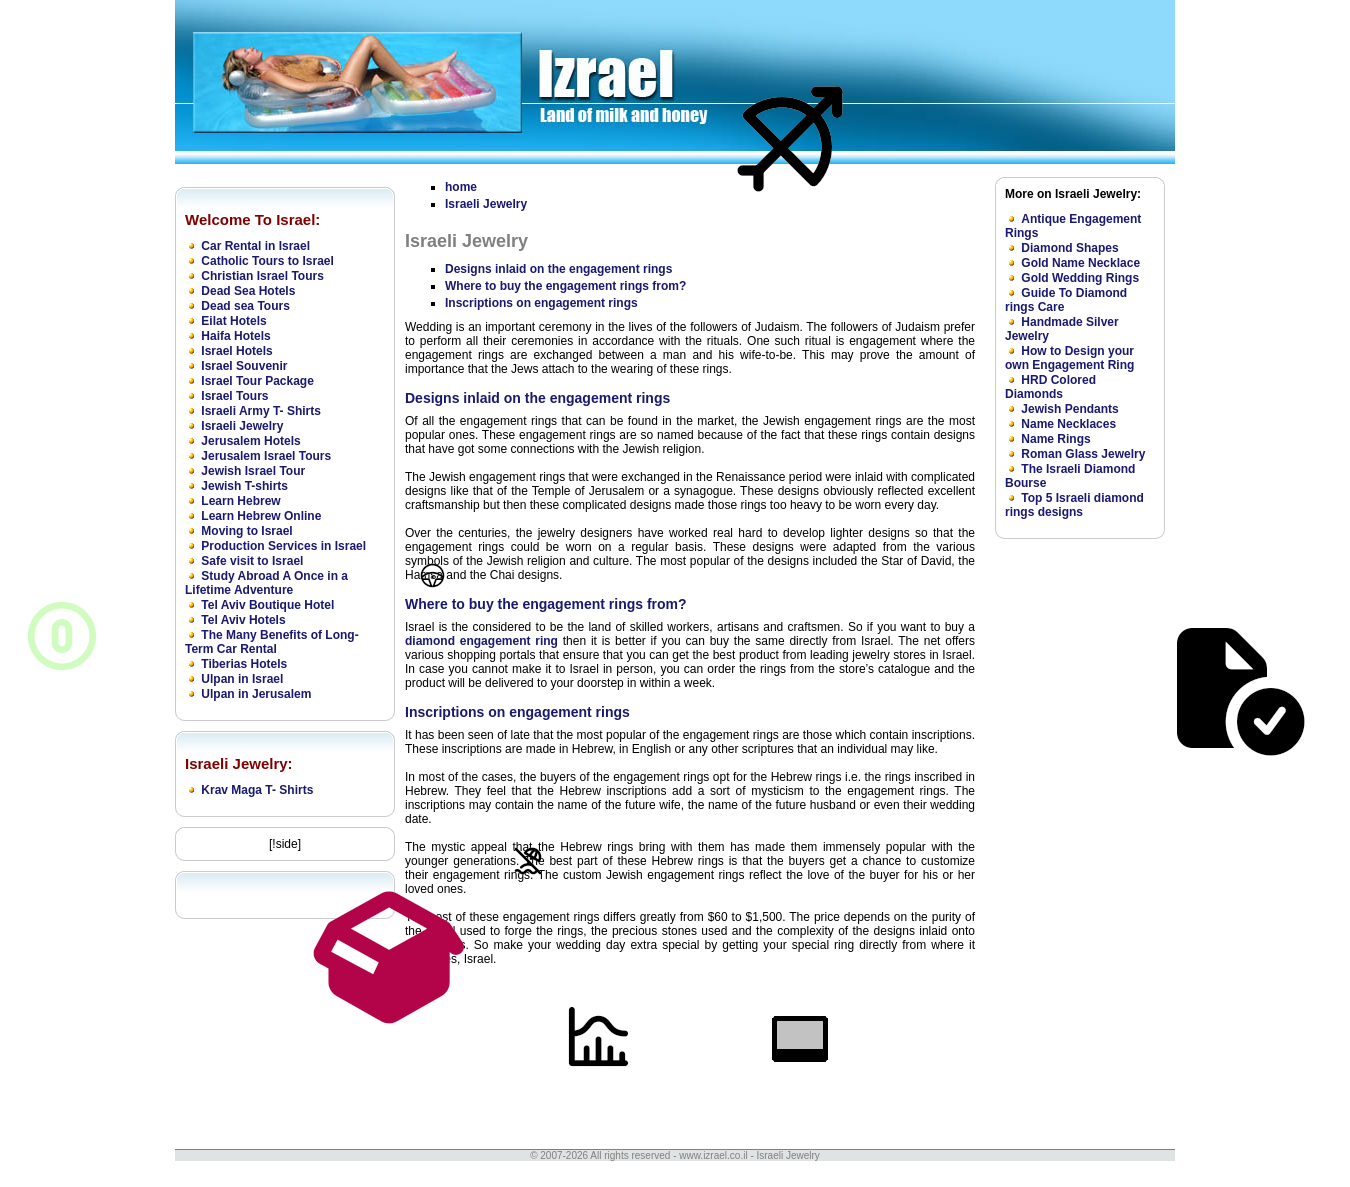 The height and width of the screenshot is (1187, 1350). I want to click on archery or bow-related feature, so click(790, 139).